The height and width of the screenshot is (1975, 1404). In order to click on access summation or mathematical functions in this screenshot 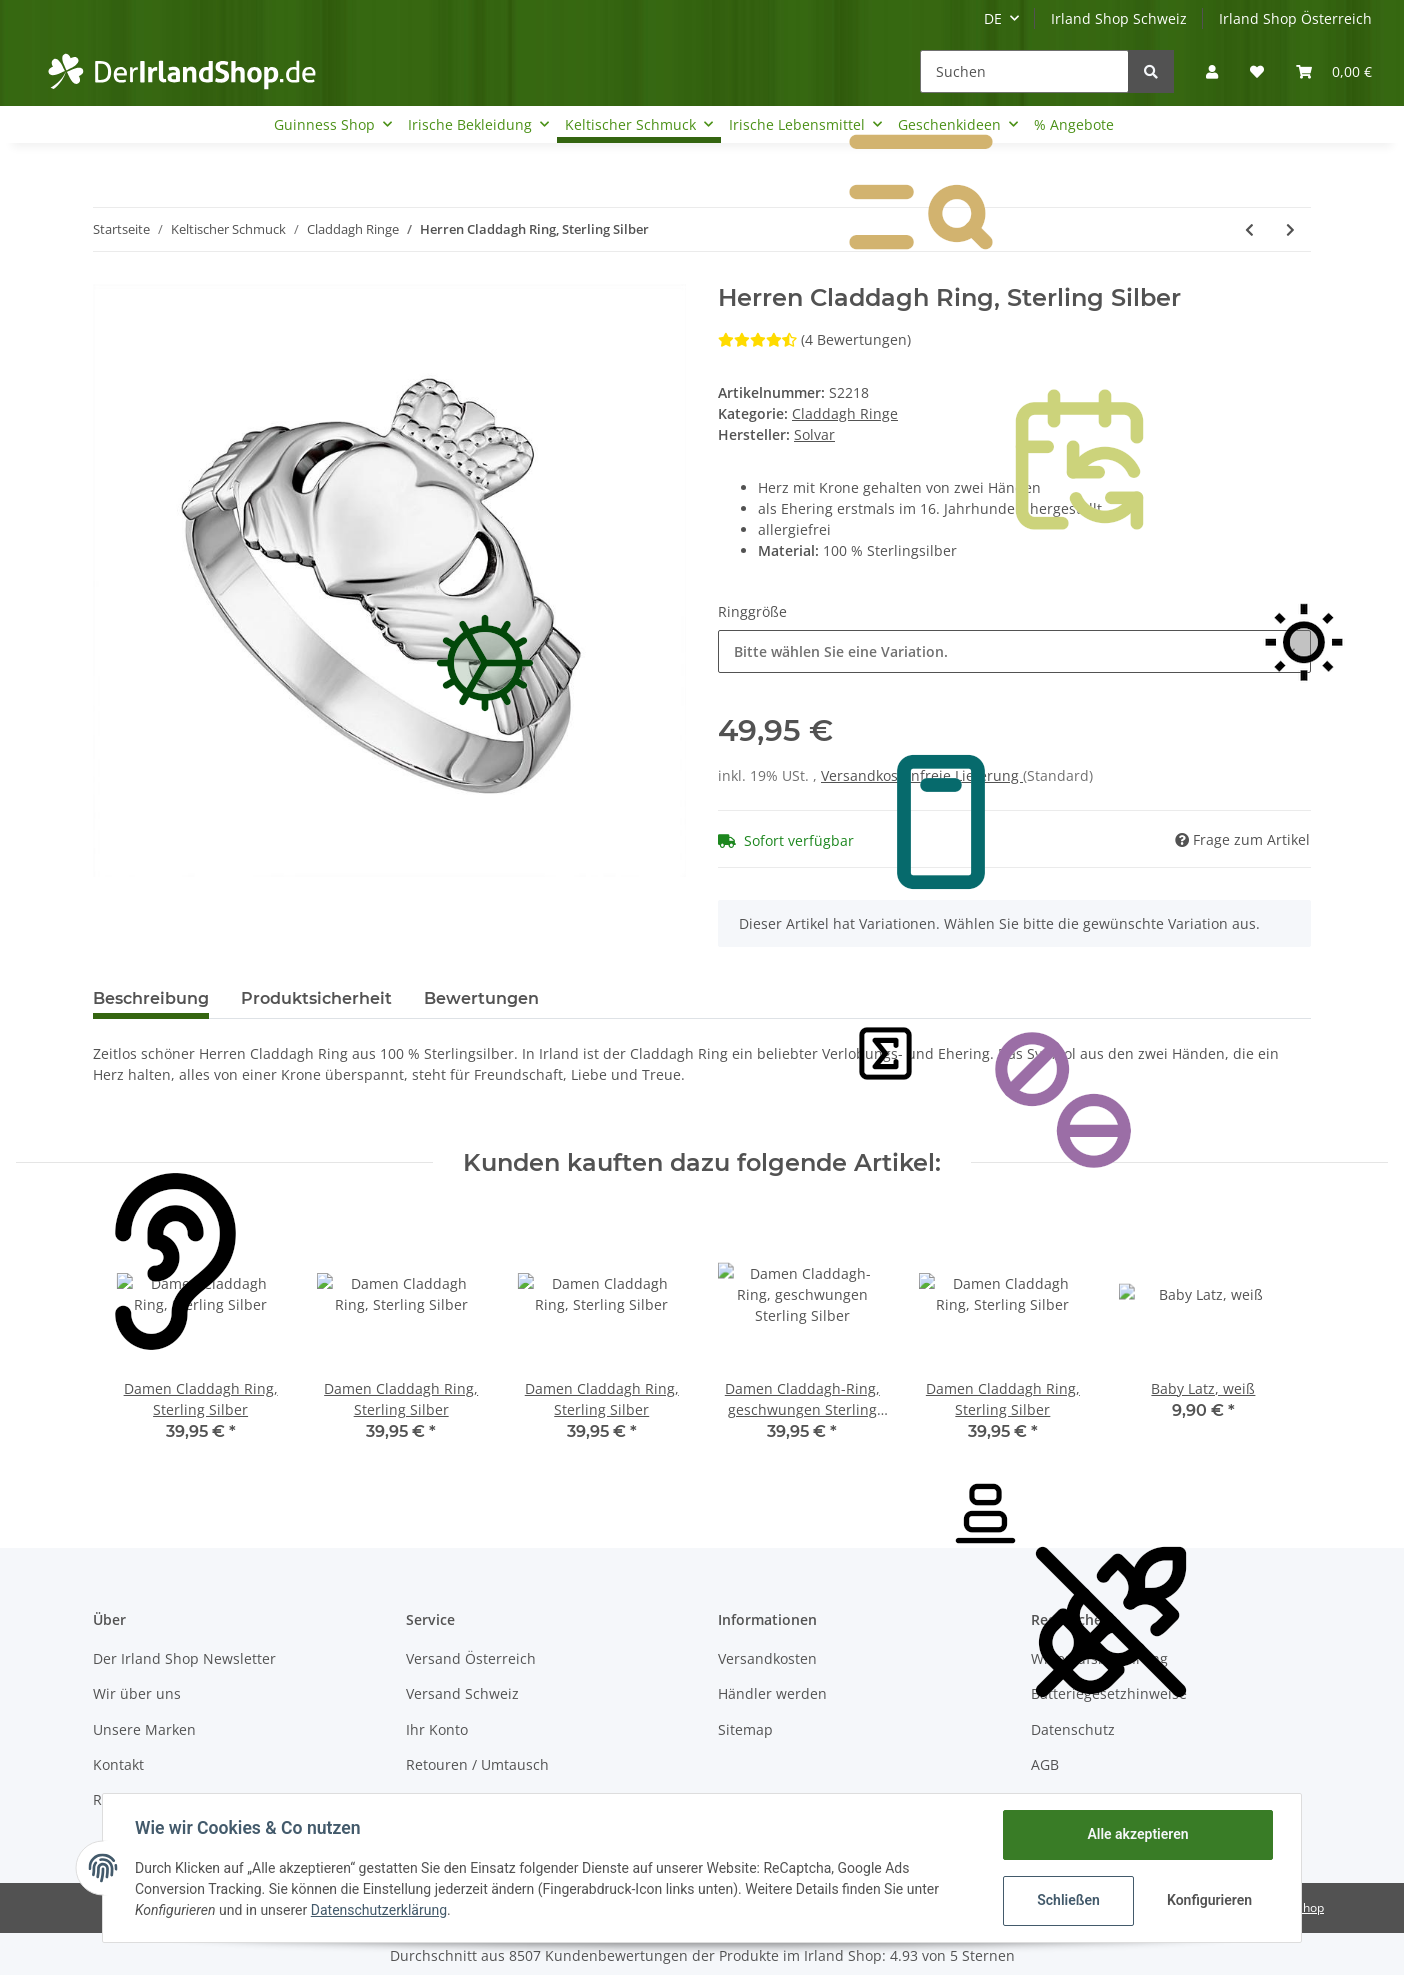, I will do `click(885, 1053)`.